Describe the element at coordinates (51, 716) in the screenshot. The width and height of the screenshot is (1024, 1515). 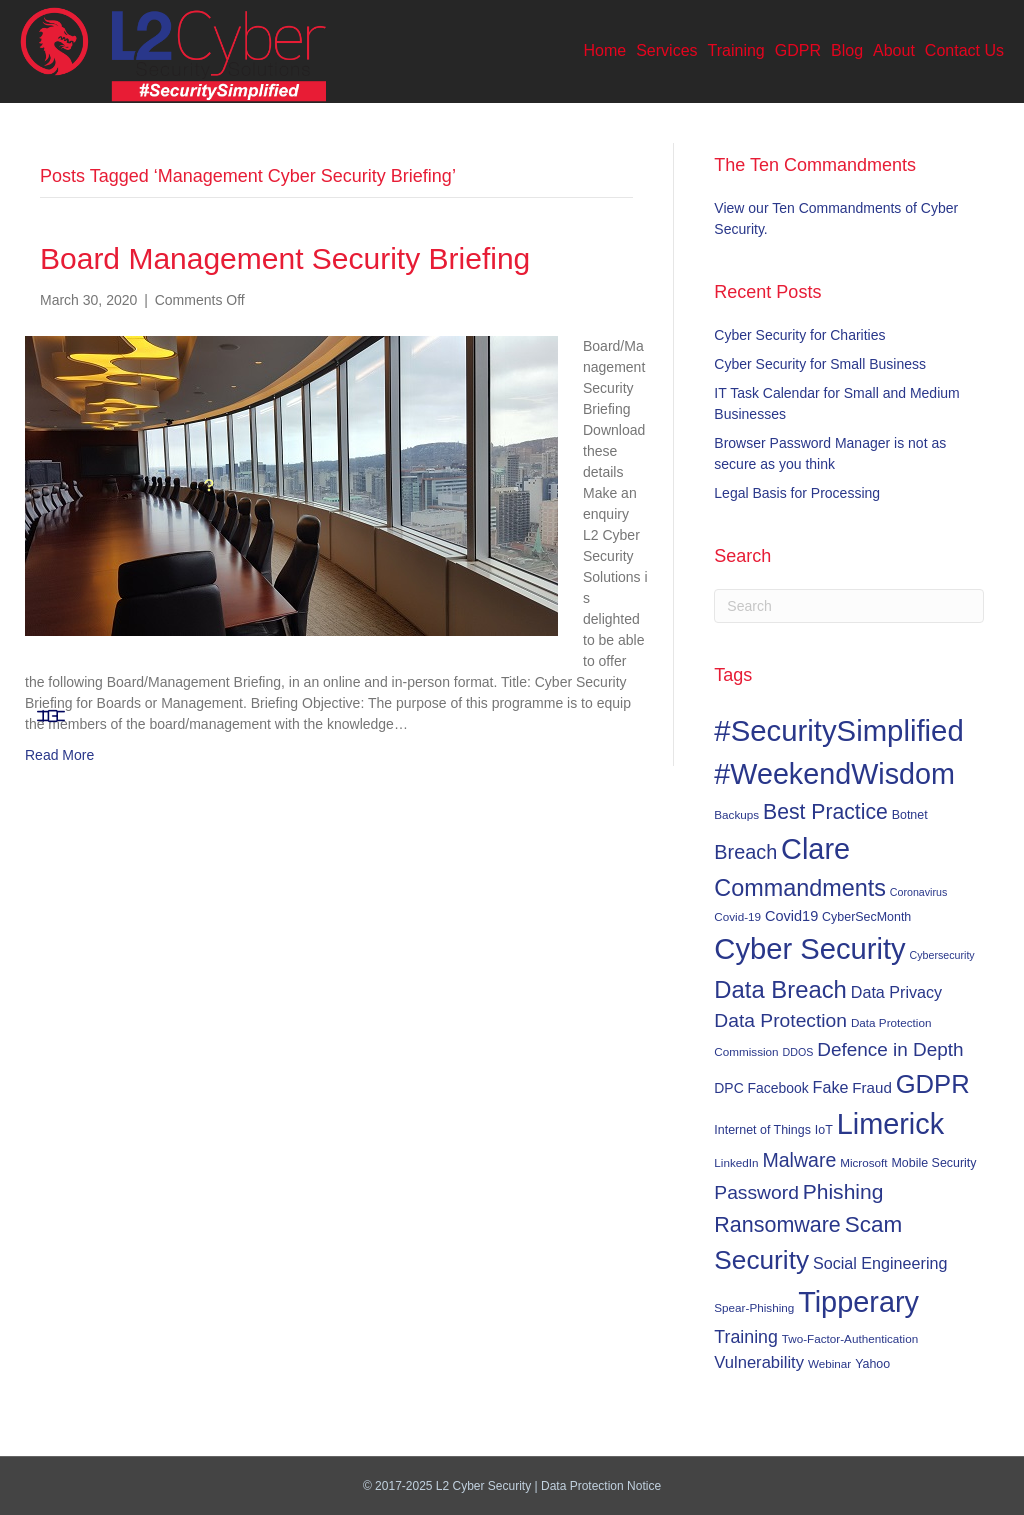
I see `adjust belt or strap settings` at that location.